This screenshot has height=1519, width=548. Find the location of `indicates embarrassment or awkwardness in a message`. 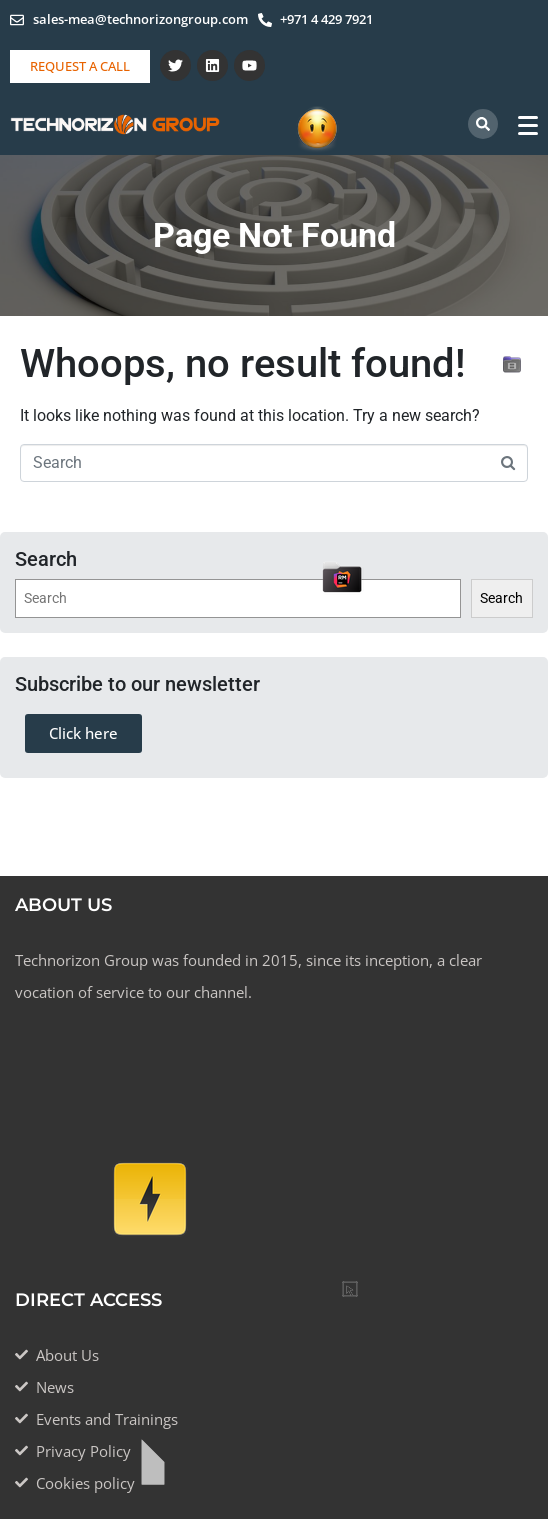

indicates embarrassment or awkwardness in a message is located at coordinates (317, 130).